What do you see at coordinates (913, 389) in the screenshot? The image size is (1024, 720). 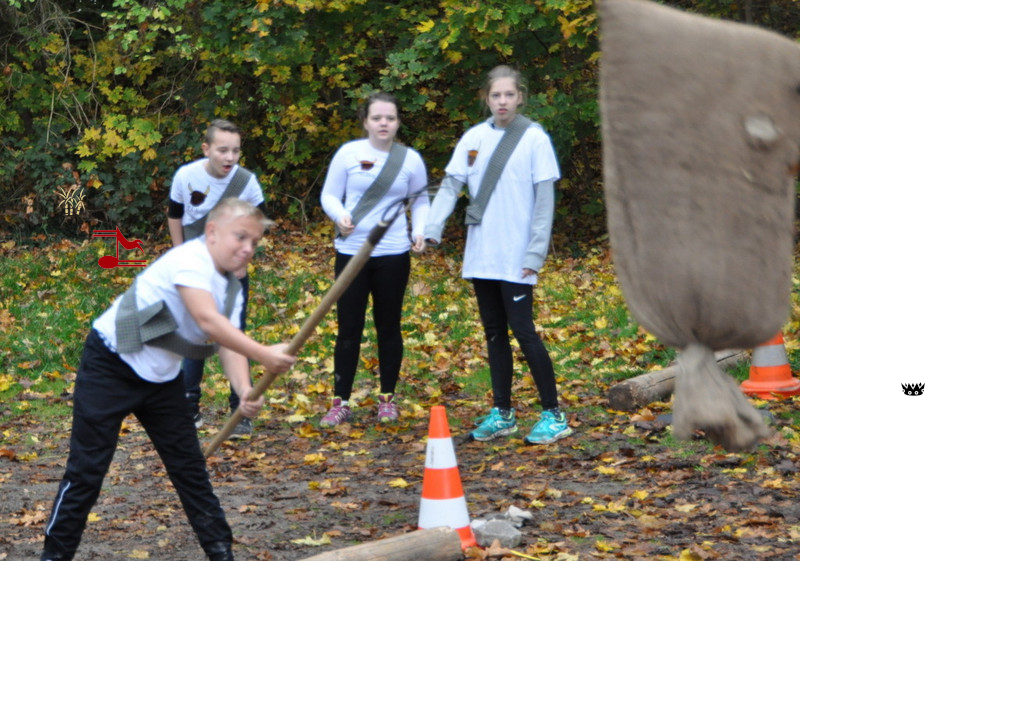 I see `indicates premium or VIP membership status` at bounding box center [913, 389].